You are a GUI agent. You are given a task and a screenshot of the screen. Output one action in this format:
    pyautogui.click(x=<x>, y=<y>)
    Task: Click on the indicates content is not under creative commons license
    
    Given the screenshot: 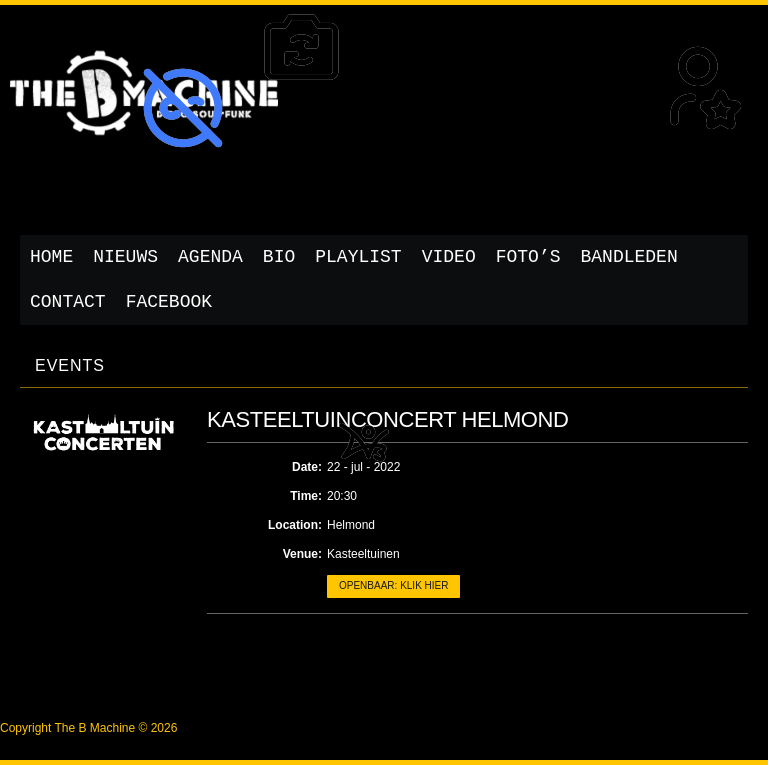 What is the action you would take?
    pyautogui.click(x=183, y=108)
    